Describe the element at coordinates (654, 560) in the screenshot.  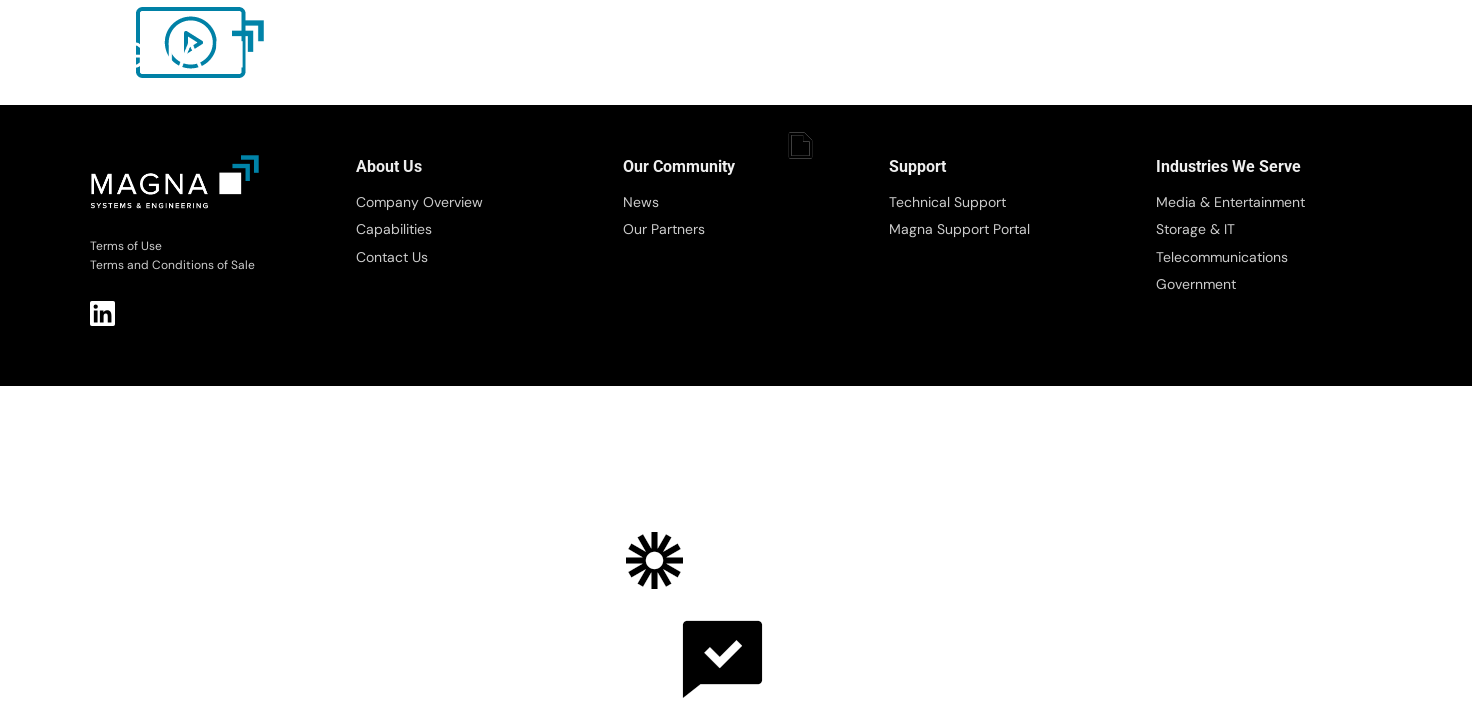
I see `open loom video messaging app` at that location.